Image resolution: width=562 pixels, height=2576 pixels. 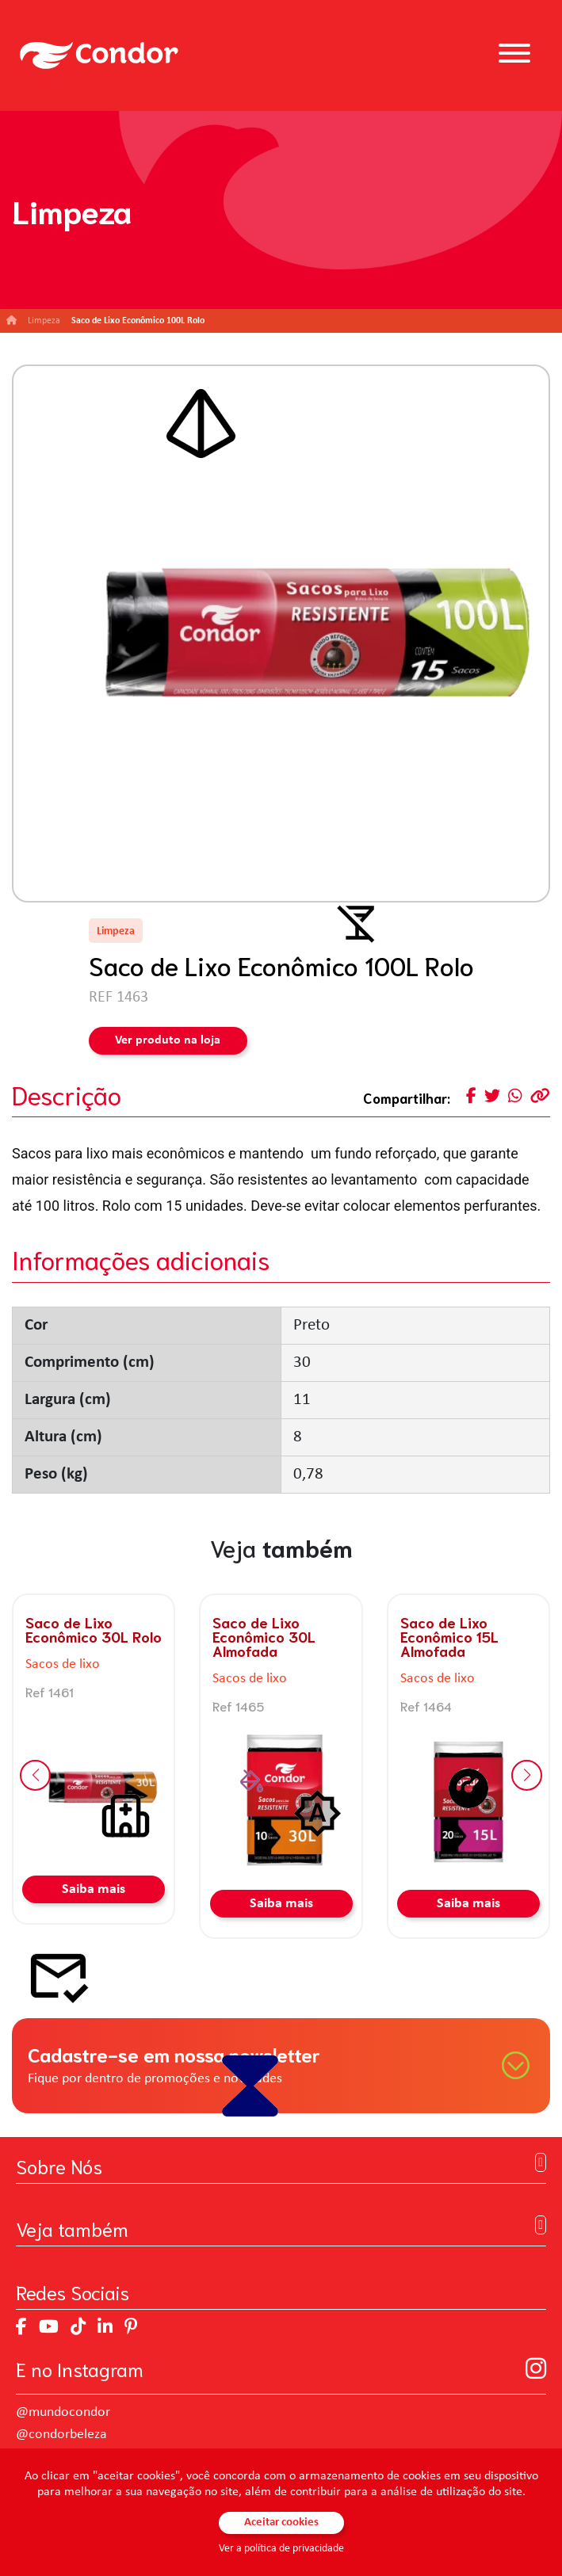 What do you see at coordinates (125, 1815) in the screenshot?
I see `find nearby hospitals or medical facilities` at bounding box center [125, 1815].